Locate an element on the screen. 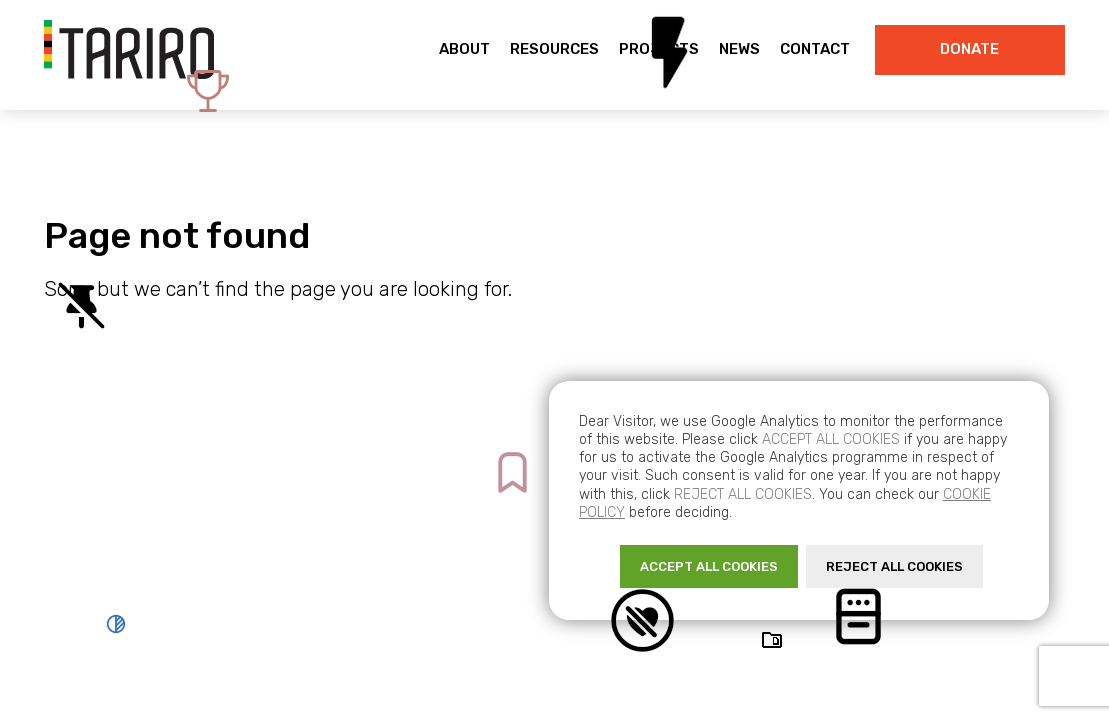 The height and width of the screenshot is (720, 1109). access saved code snippets is located at coordinates (772, 640).